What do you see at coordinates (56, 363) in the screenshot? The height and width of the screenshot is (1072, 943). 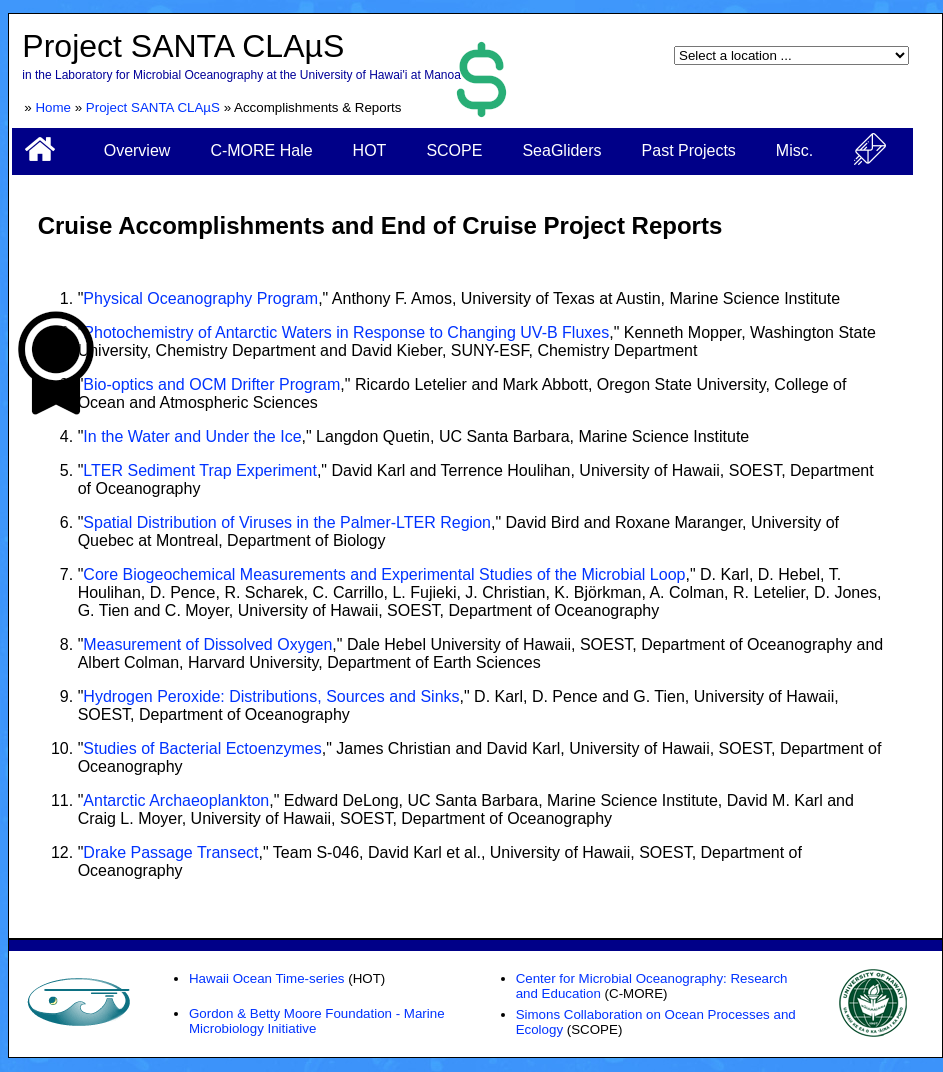 I see `view achievements or awards` at bounding box center [56, 363].